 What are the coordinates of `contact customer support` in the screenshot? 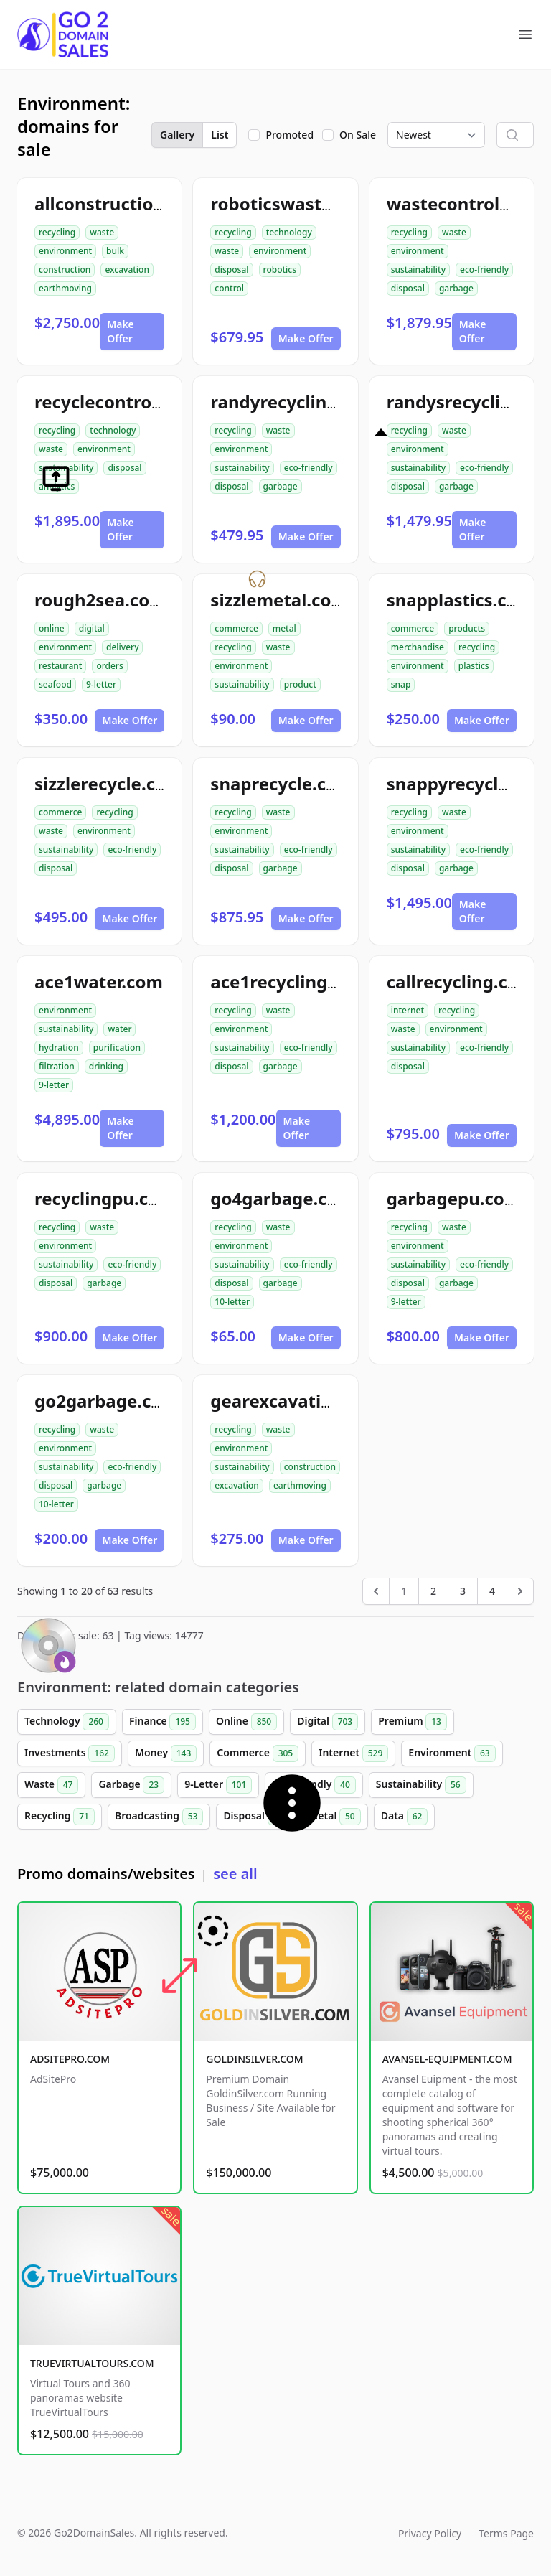 It's located at (257, 579).